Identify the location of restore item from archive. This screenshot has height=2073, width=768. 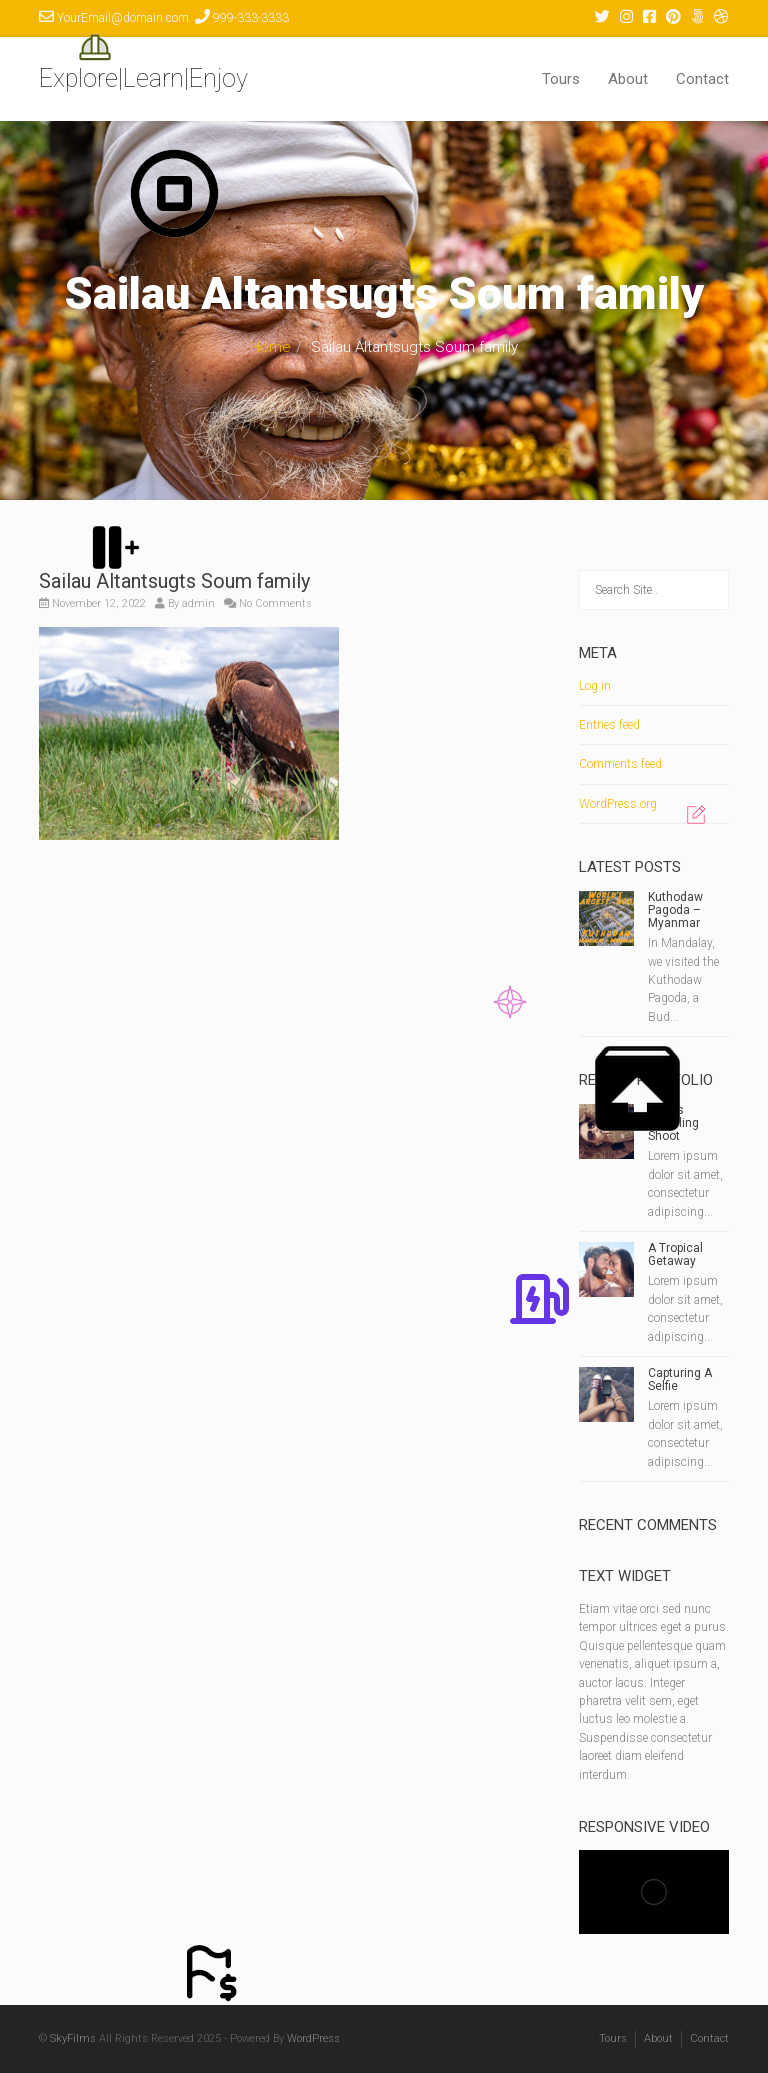
(637, 1088).